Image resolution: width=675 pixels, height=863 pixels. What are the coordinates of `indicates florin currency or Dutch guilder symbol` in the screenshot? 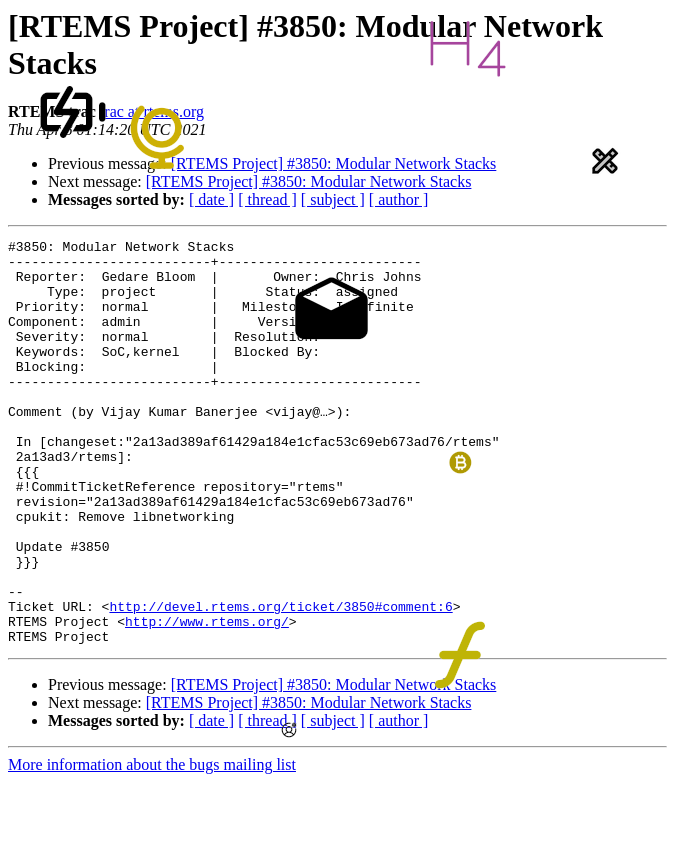 It's located at (460, 655).